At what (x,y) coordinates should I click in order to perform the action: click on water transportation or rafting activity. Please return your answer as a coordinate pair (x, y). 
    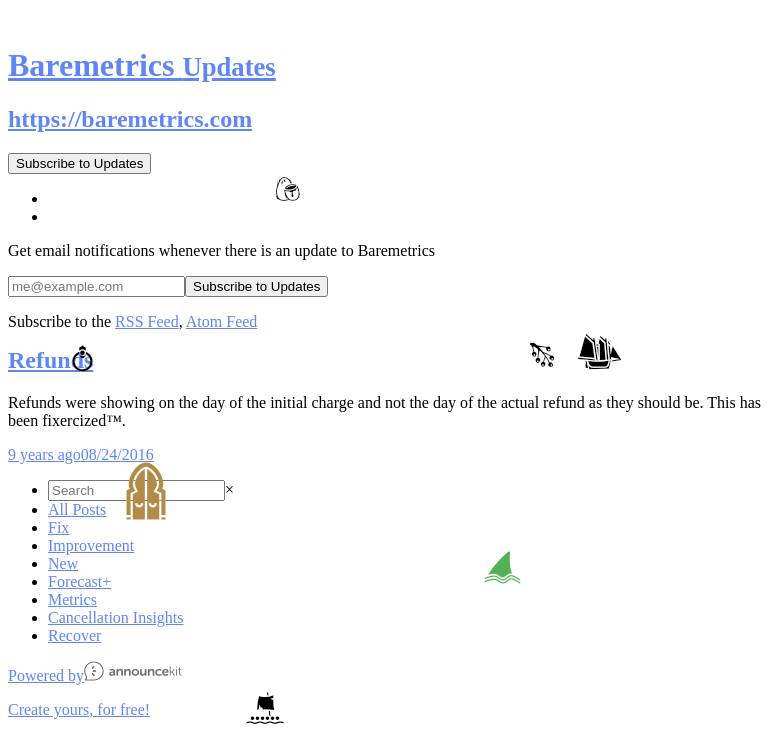
    Looking at the image, I should click on (265, 708).